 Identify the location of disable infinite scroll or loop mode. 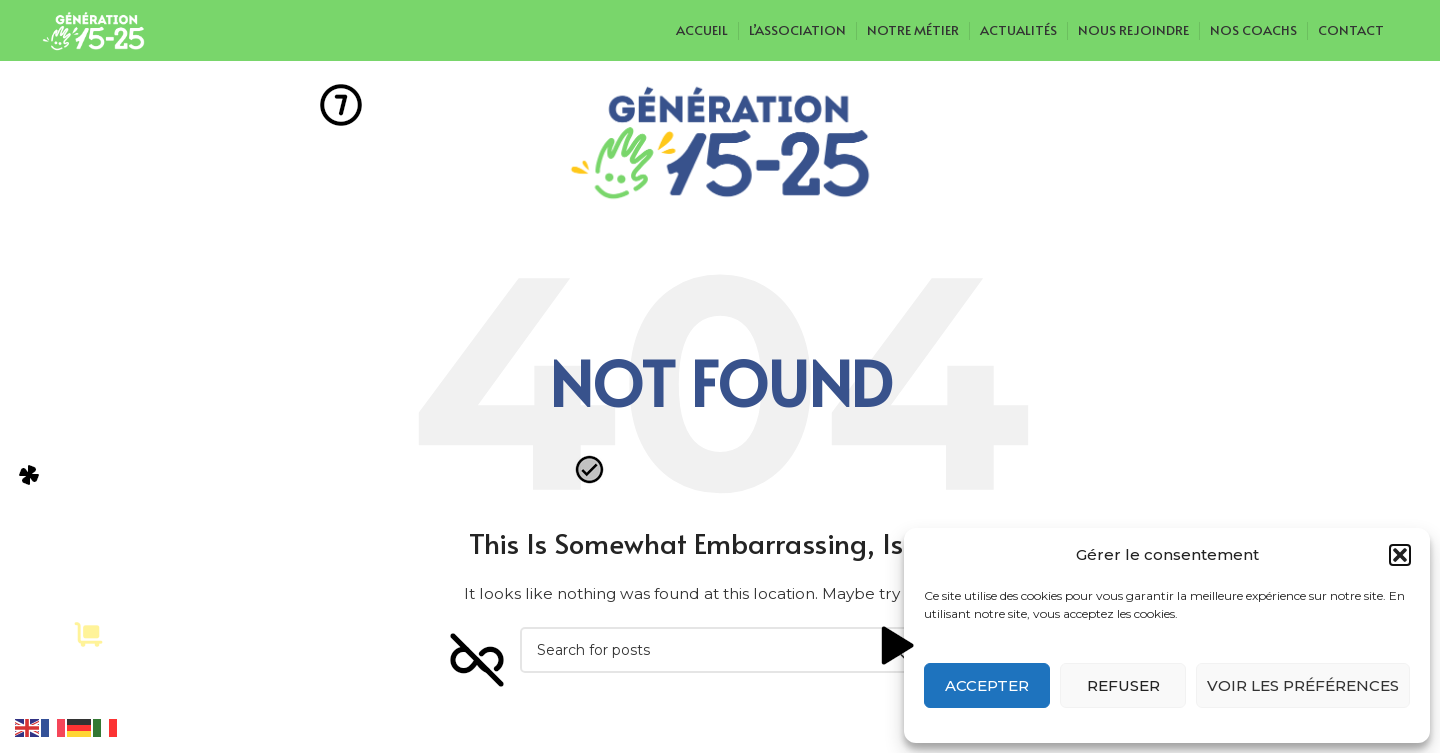
(477, 660).